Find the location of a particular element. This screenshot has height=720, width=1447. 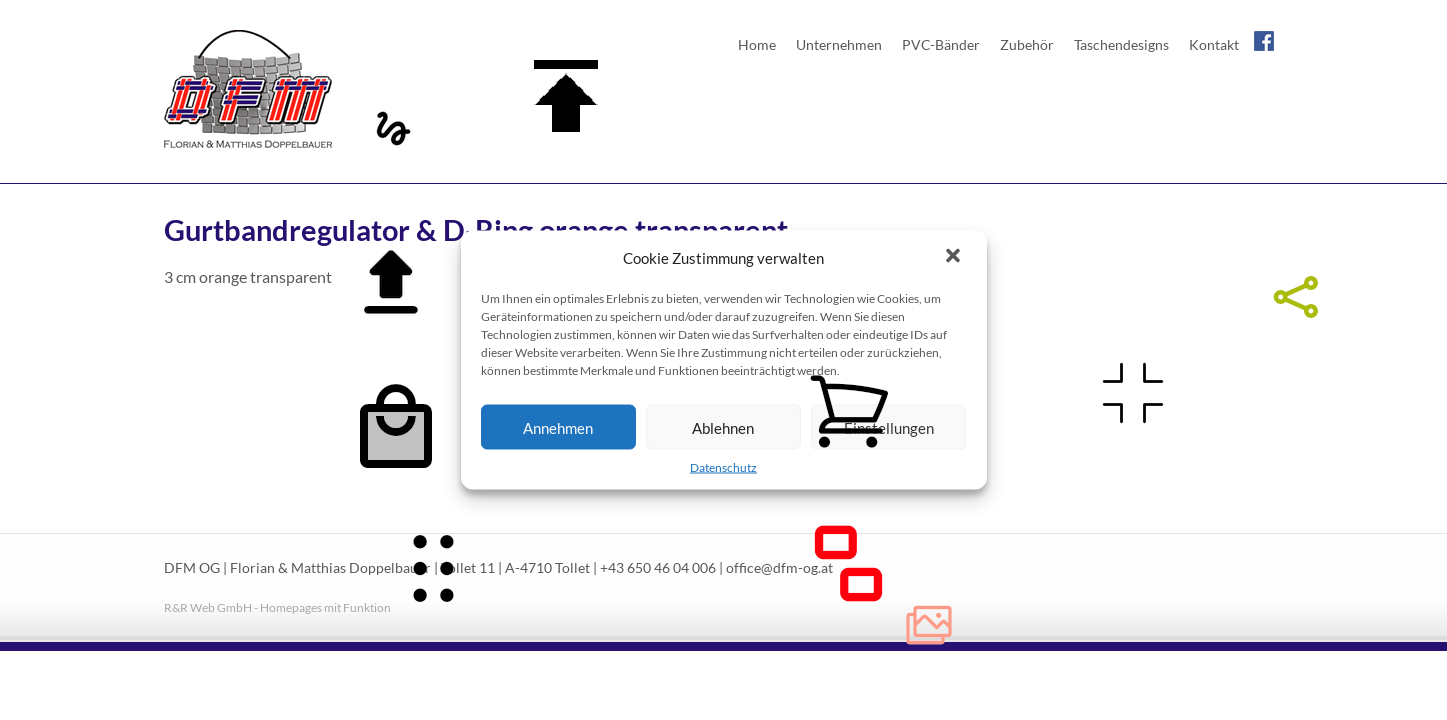

drag to reorder items in a list is located at coordinates (433, 568).